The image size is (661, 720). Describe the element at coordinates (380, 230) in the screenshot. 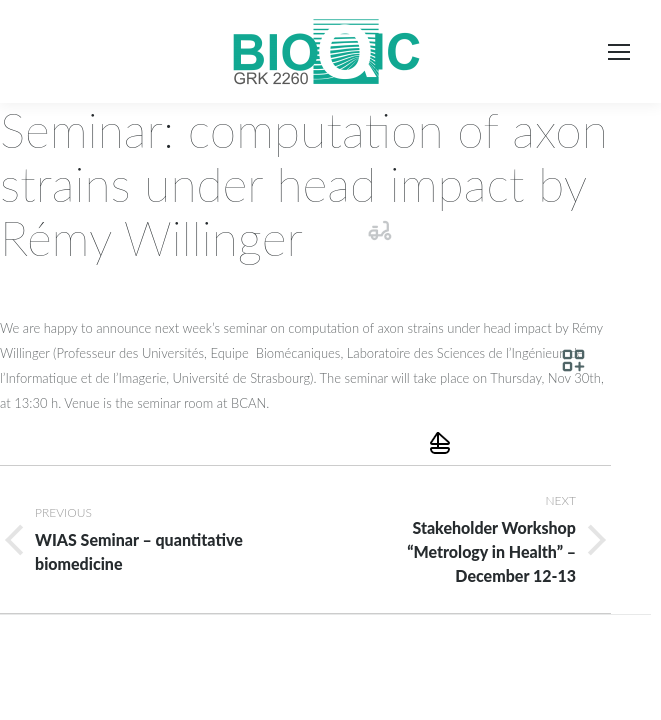

I see `select moped or scooter delivery` at that location.